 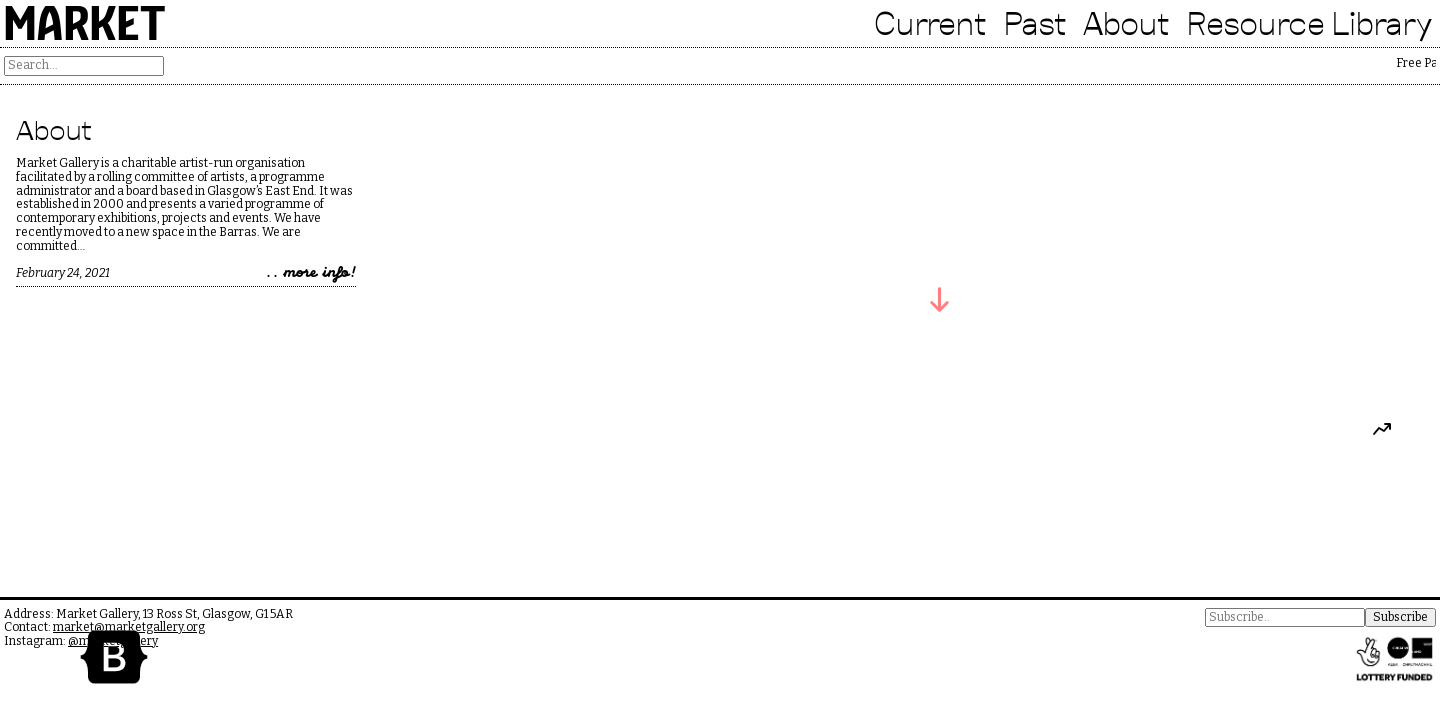 What do you see at coordinates (1382, 429) in the screenshot?
I see `view trending or popular content` at bounding box center [1382, 429].